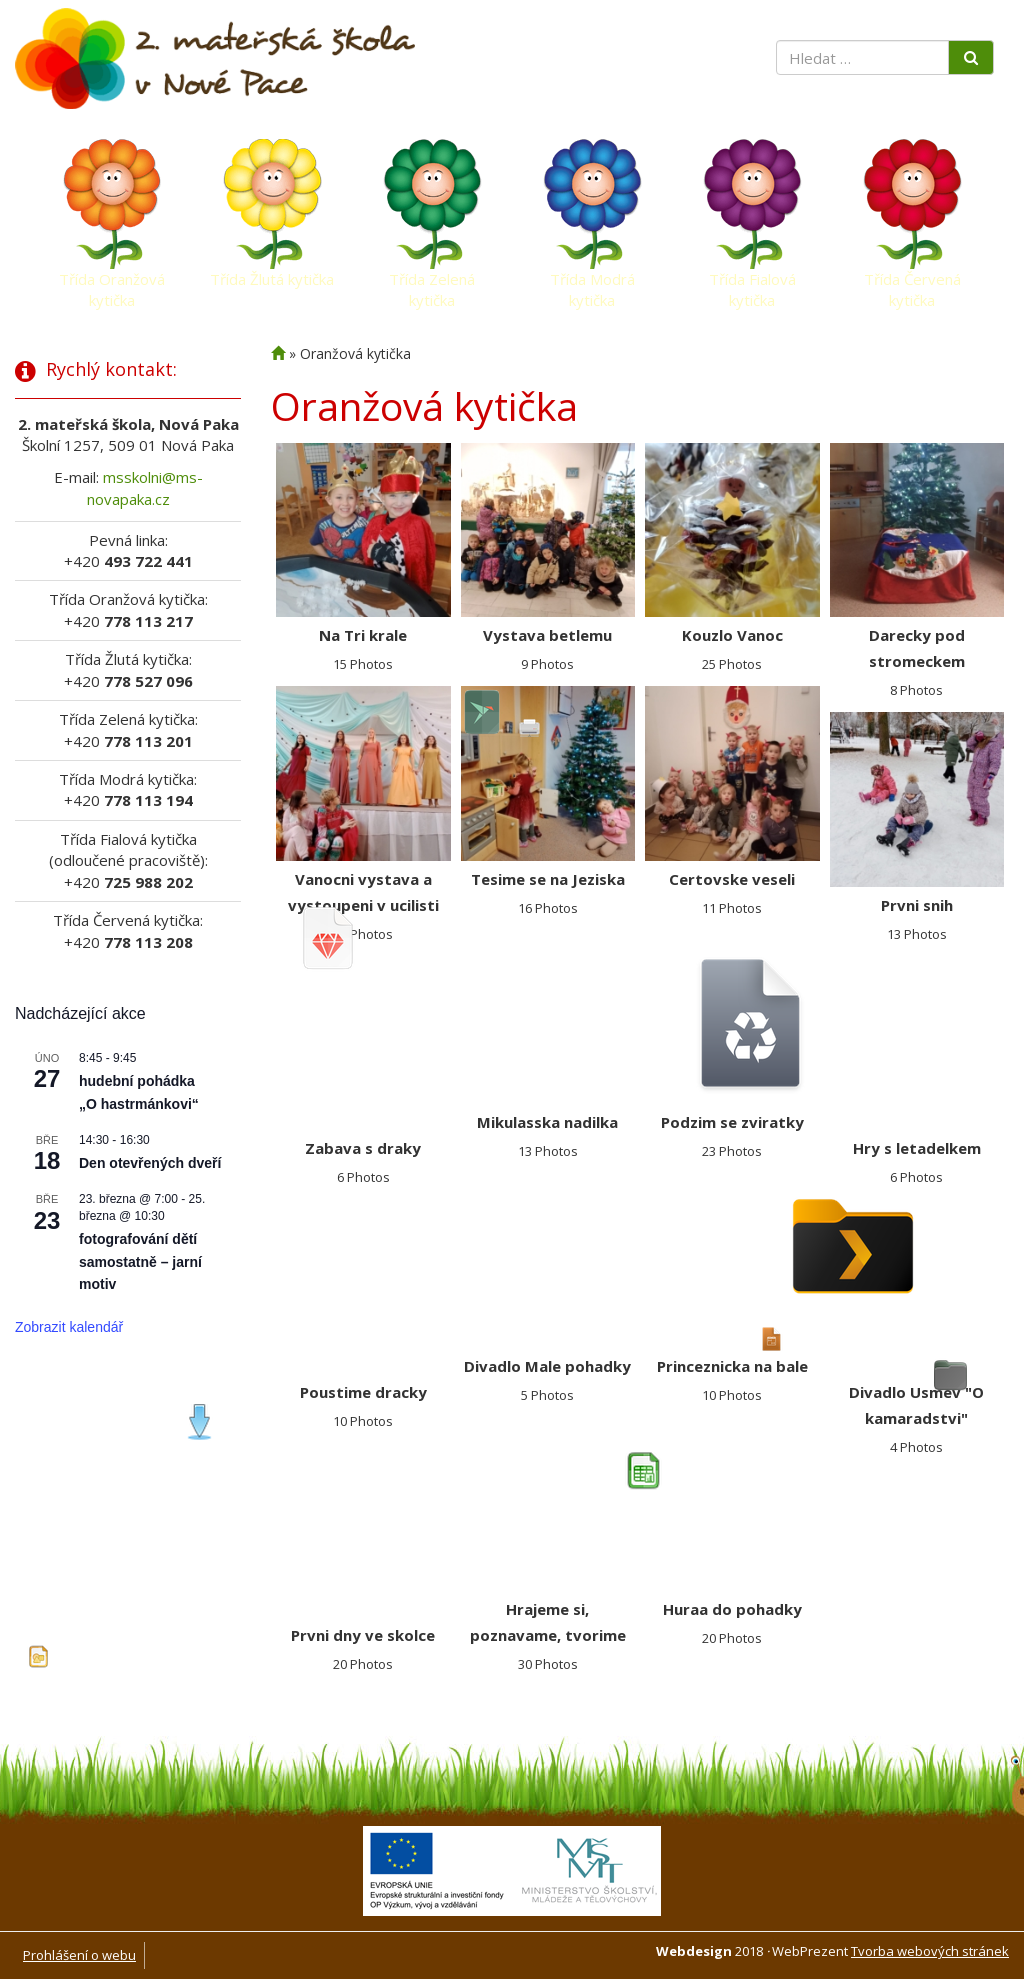 The height and width of the screenshot is (1979, 1024). What do you see at coordinates (771, 1339) in the screenshot?
I see `a kplato project management file` at bounding box center [771, 1339].